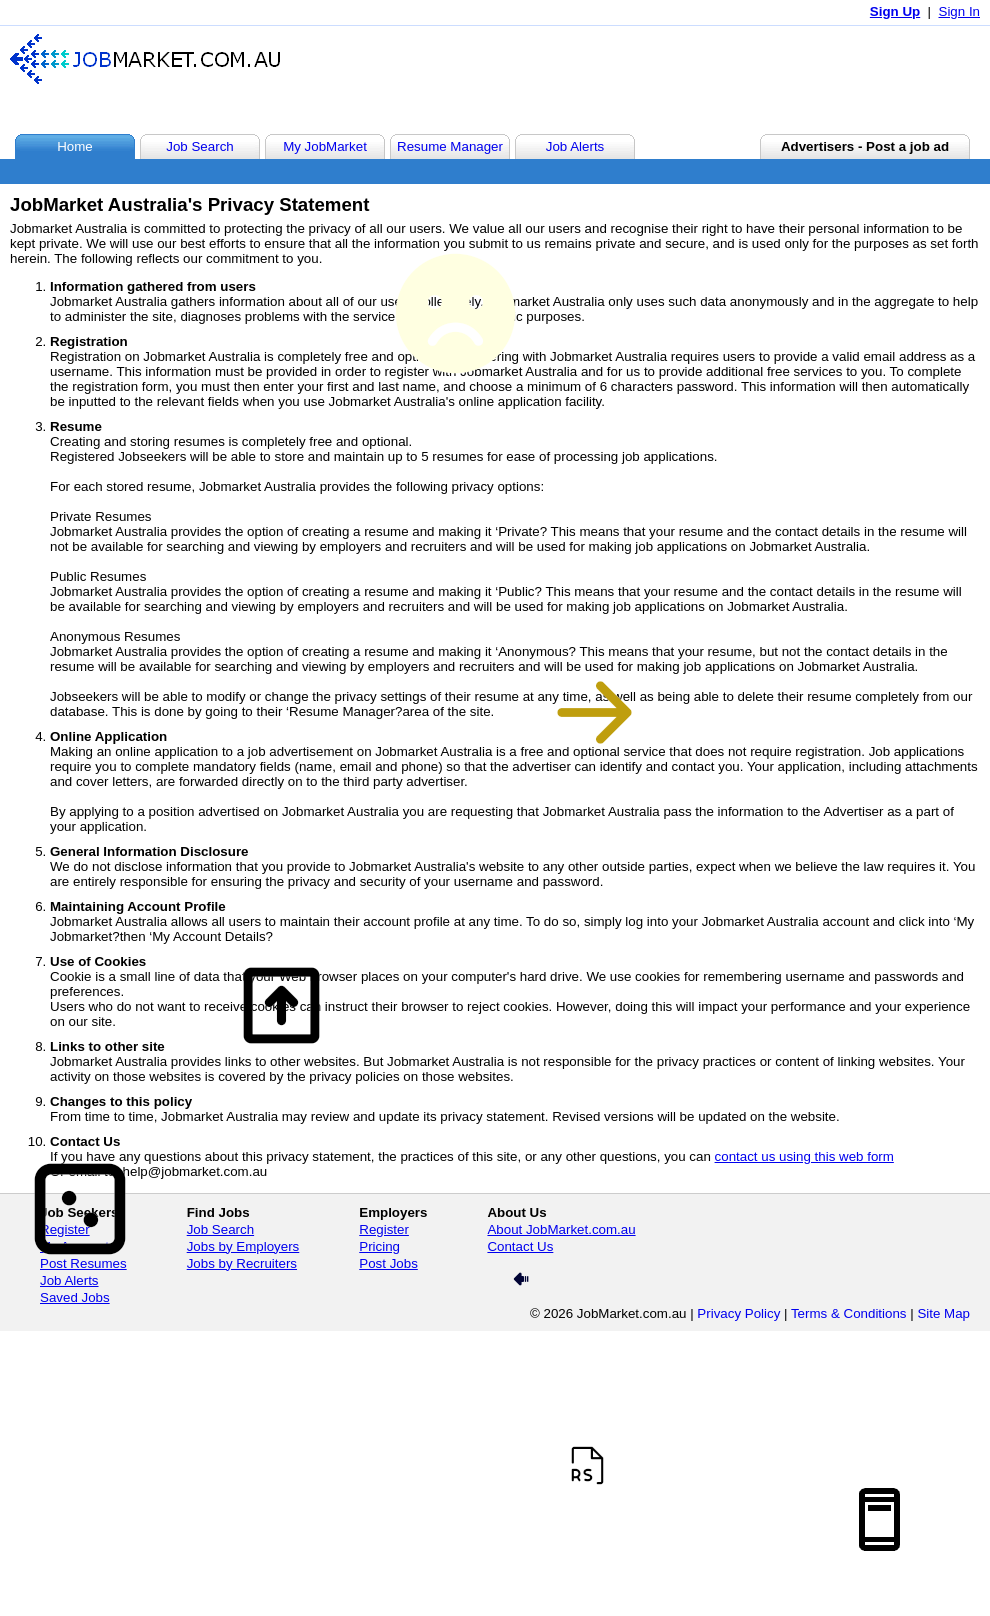 The height and width of the screenshot is (1616, 990). Describe the element at coordinates (455, 313) in the screenshot. I see `indicate negative feedback or dissatisfaction` at that location.